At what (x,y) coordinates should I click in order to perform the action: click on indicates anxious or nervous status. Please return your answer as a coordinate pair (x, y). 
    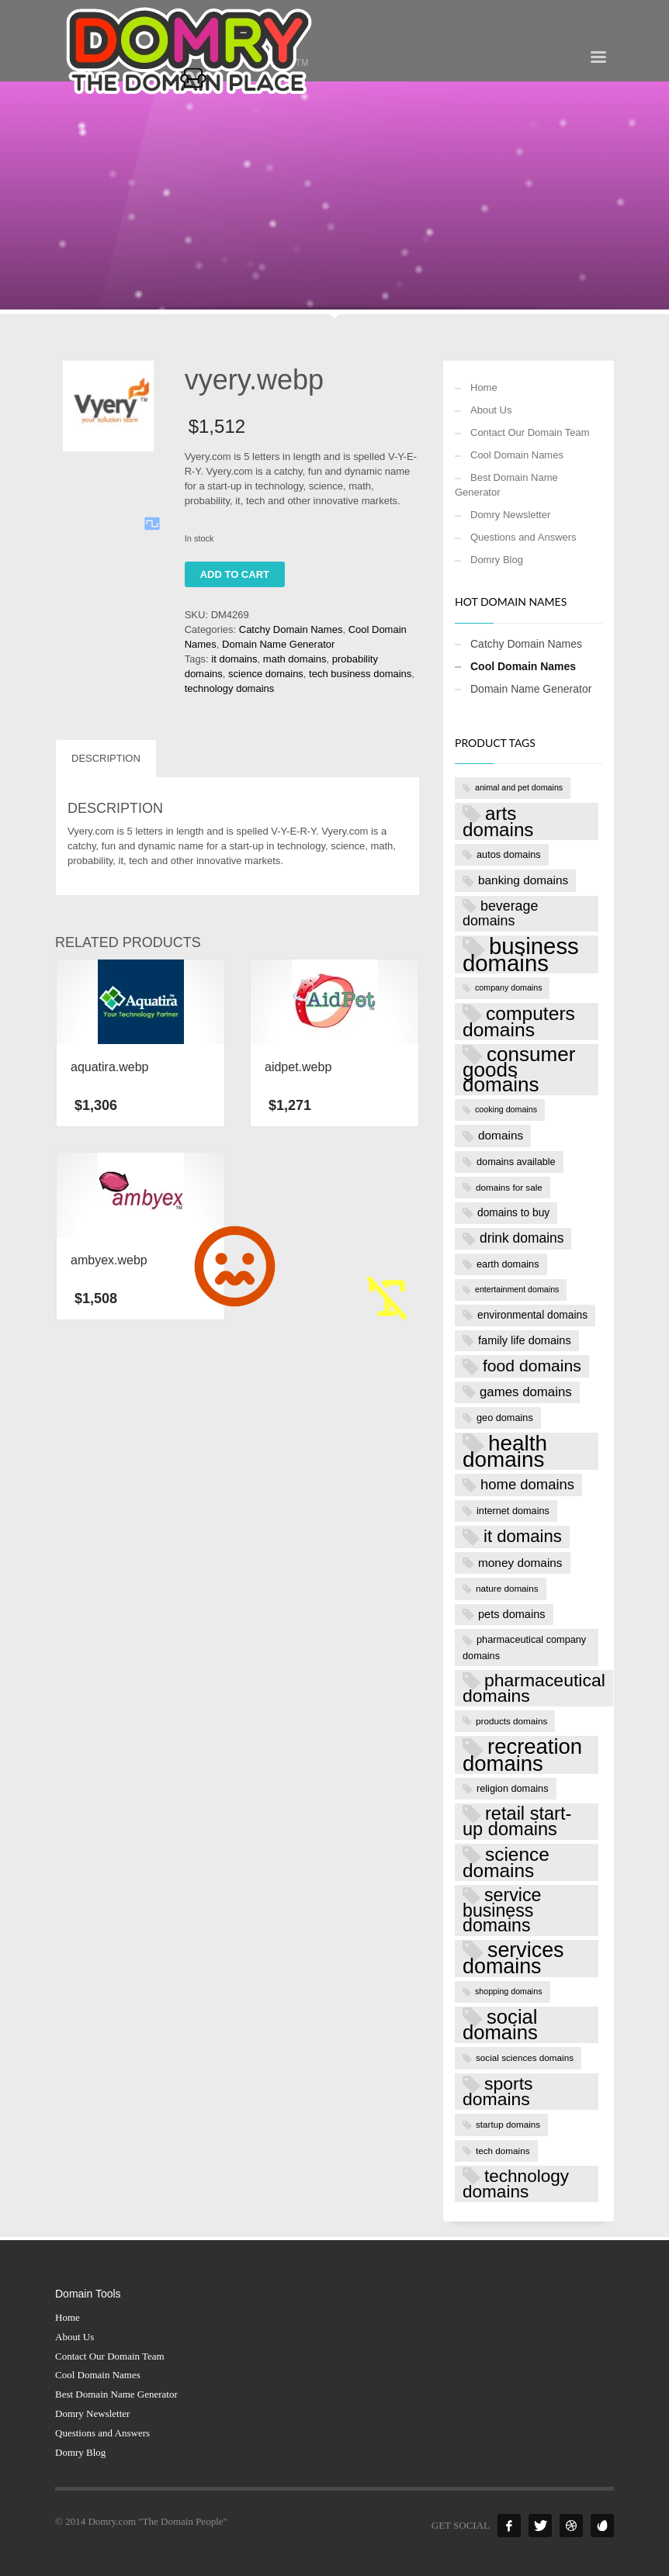
    Looking at the image, I should click on (234, 1266).